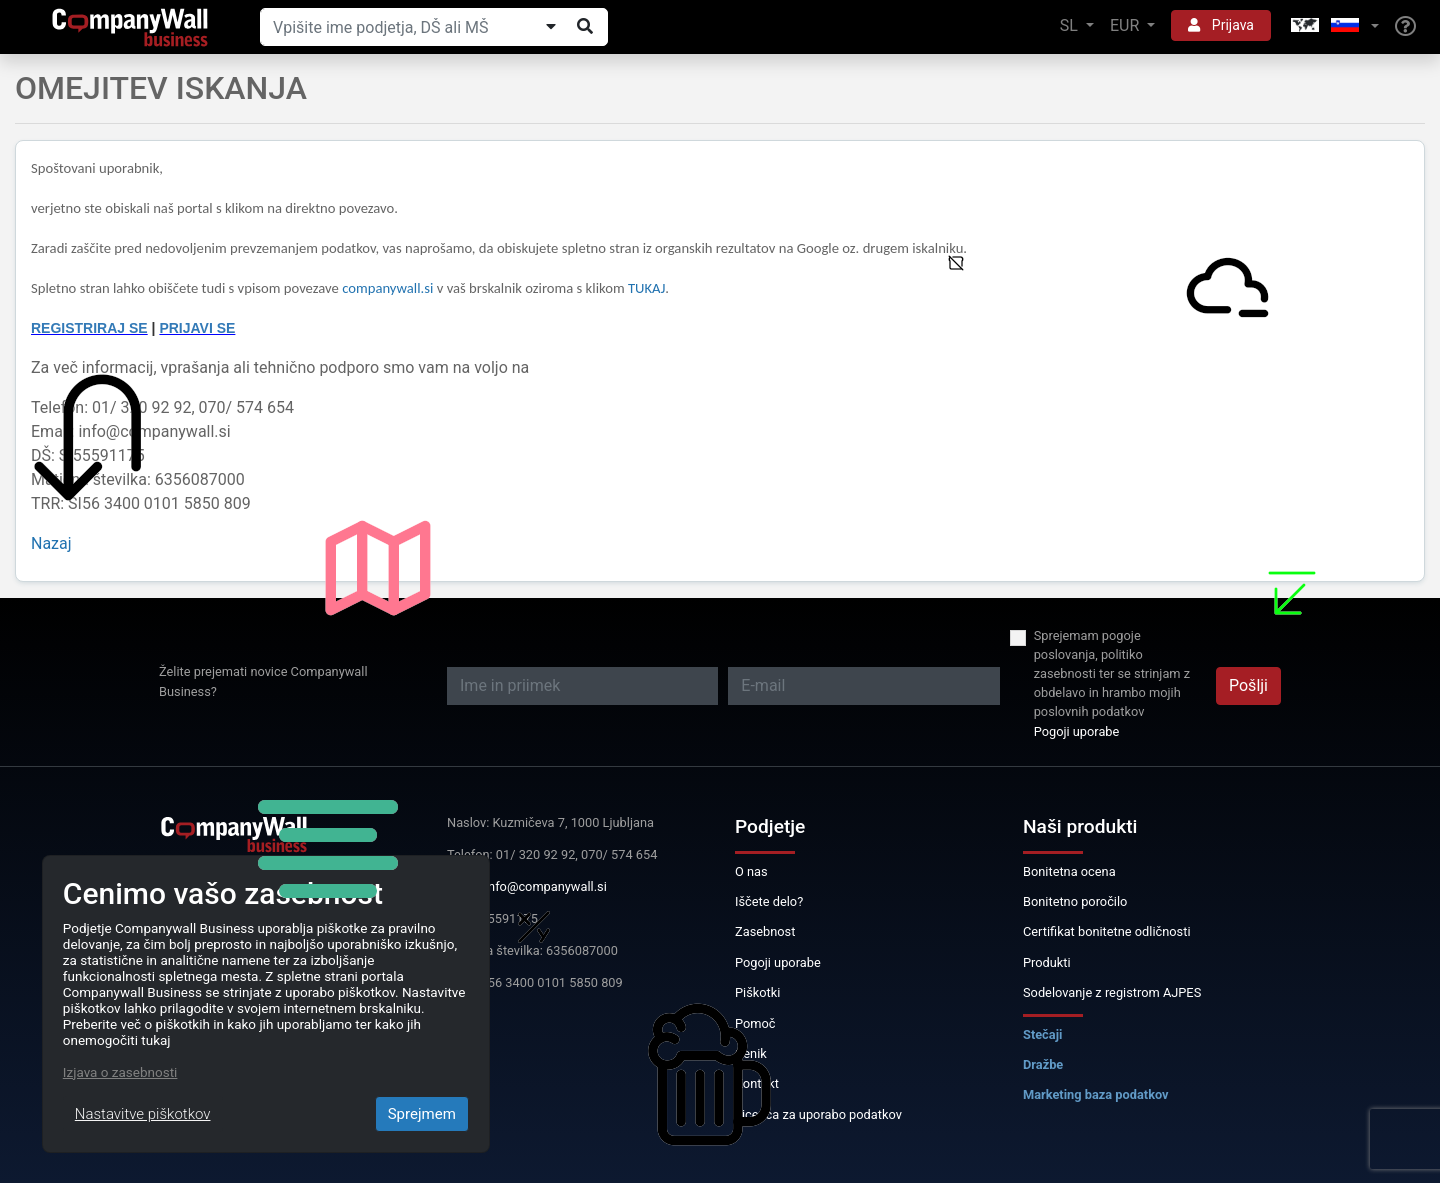  Describe the element at coordinates (1290, 593) in the screenshot. I see `move item to bottom-left corner` at that location.